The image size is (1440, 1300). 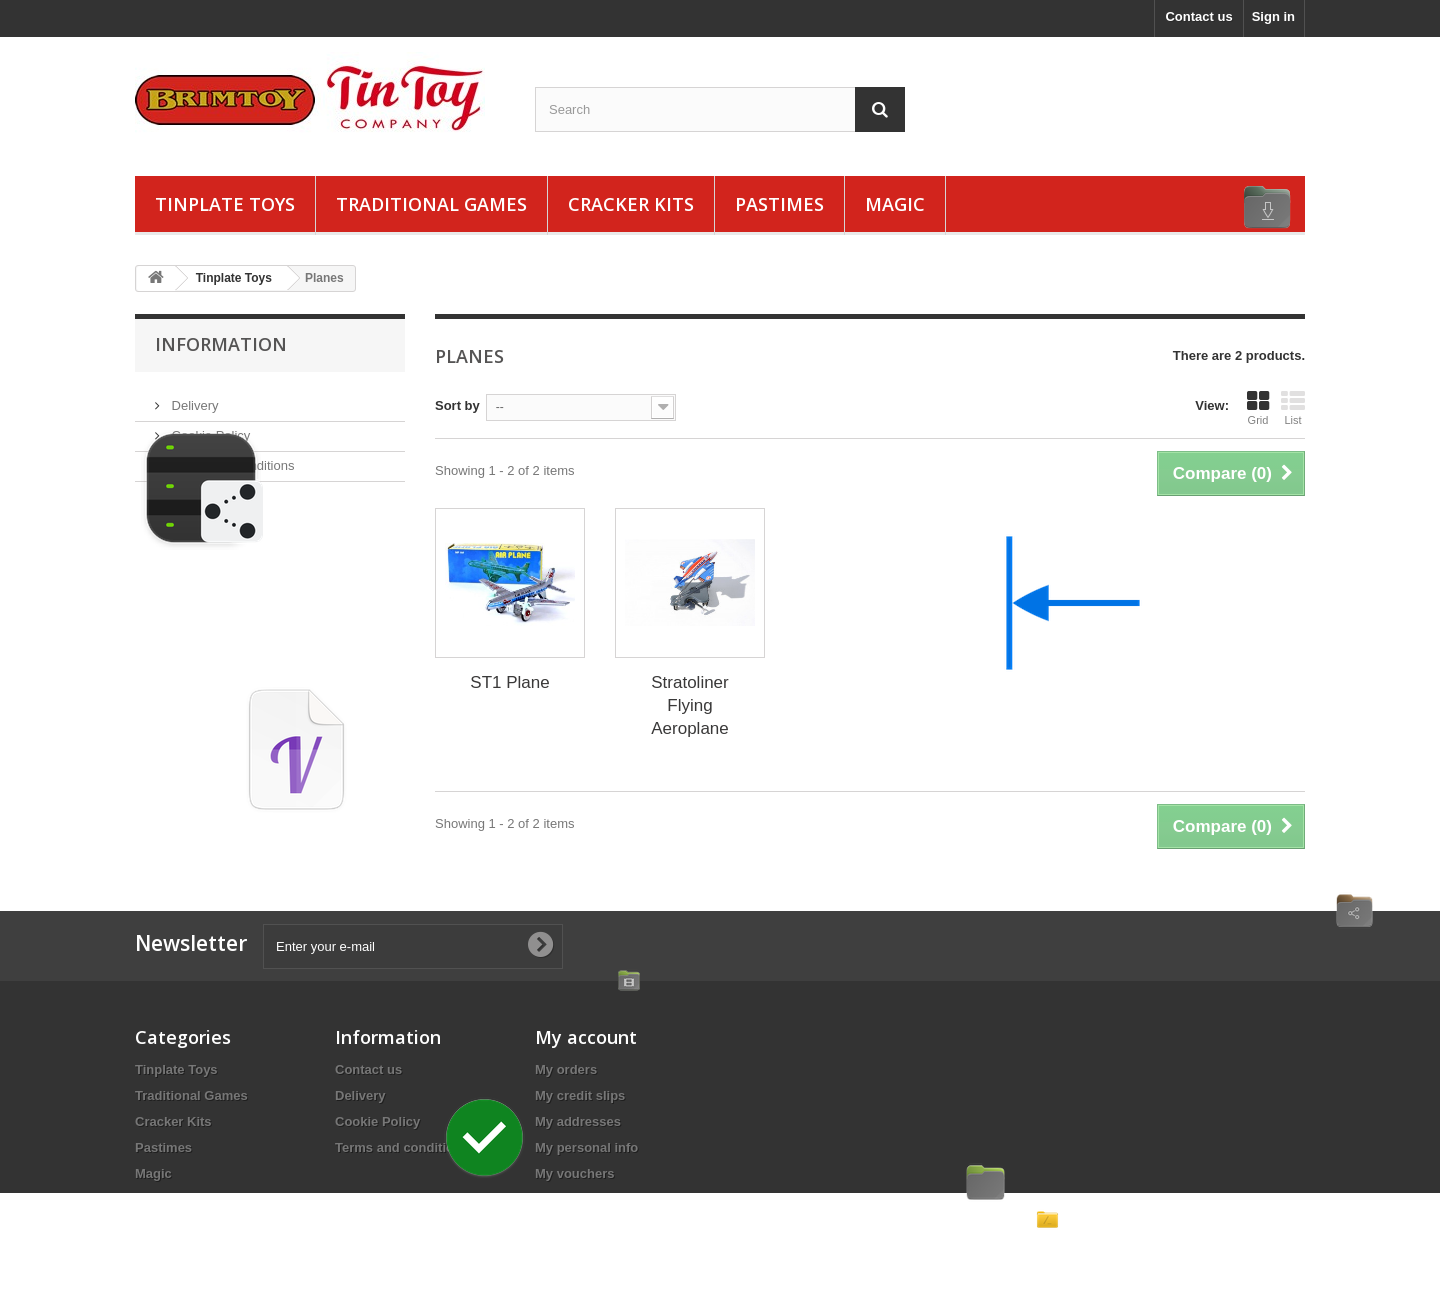 I want to click on access the root directory or top-level folder, so click(x=1047, y=1219).